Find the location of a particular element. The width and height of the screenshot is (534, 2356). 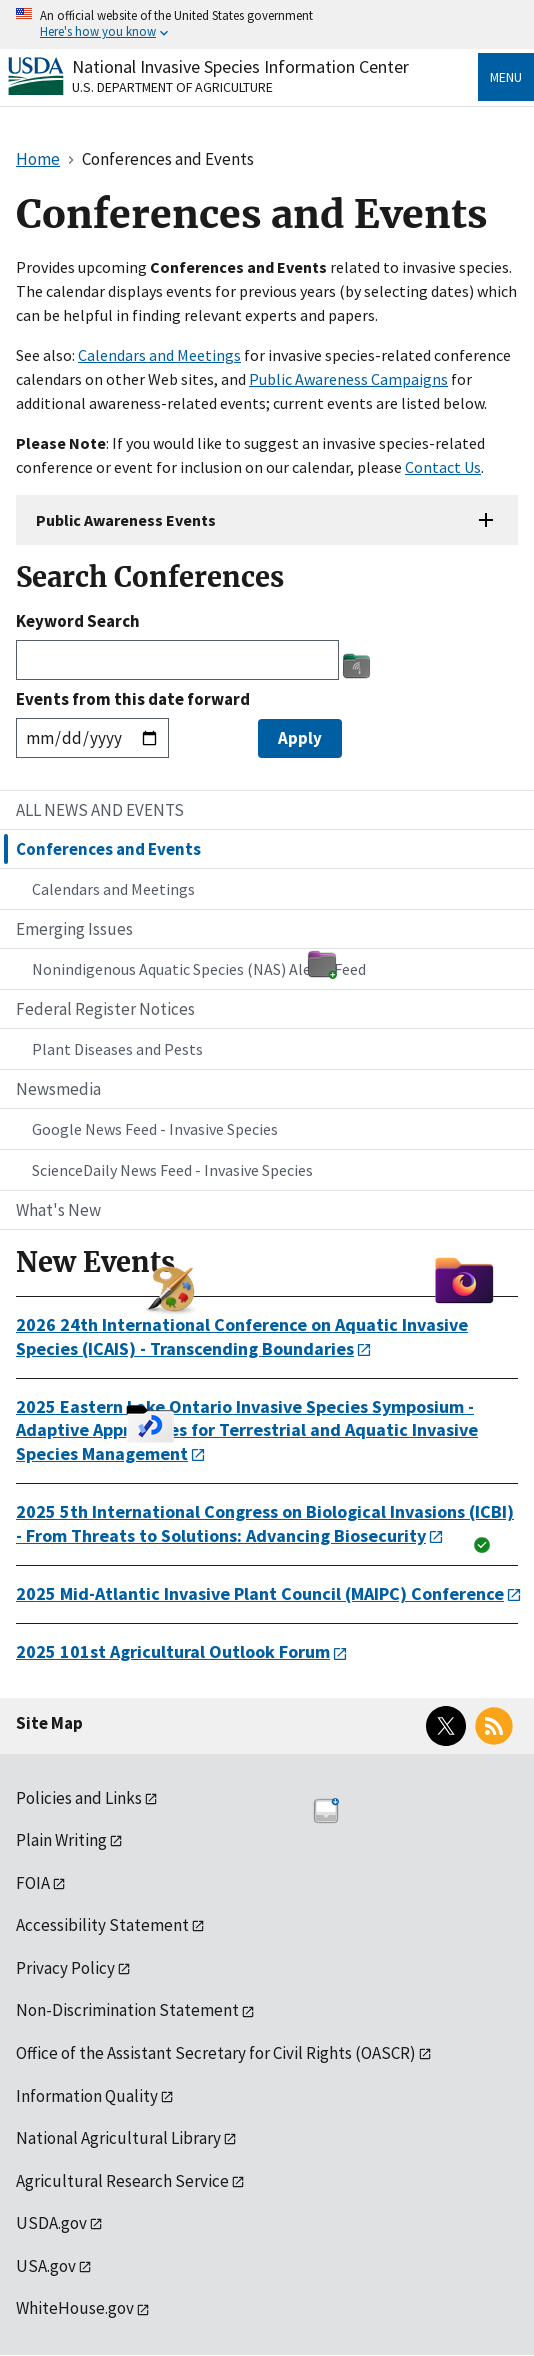

open firefox downloads folder is located at coordinates (464, 1282).